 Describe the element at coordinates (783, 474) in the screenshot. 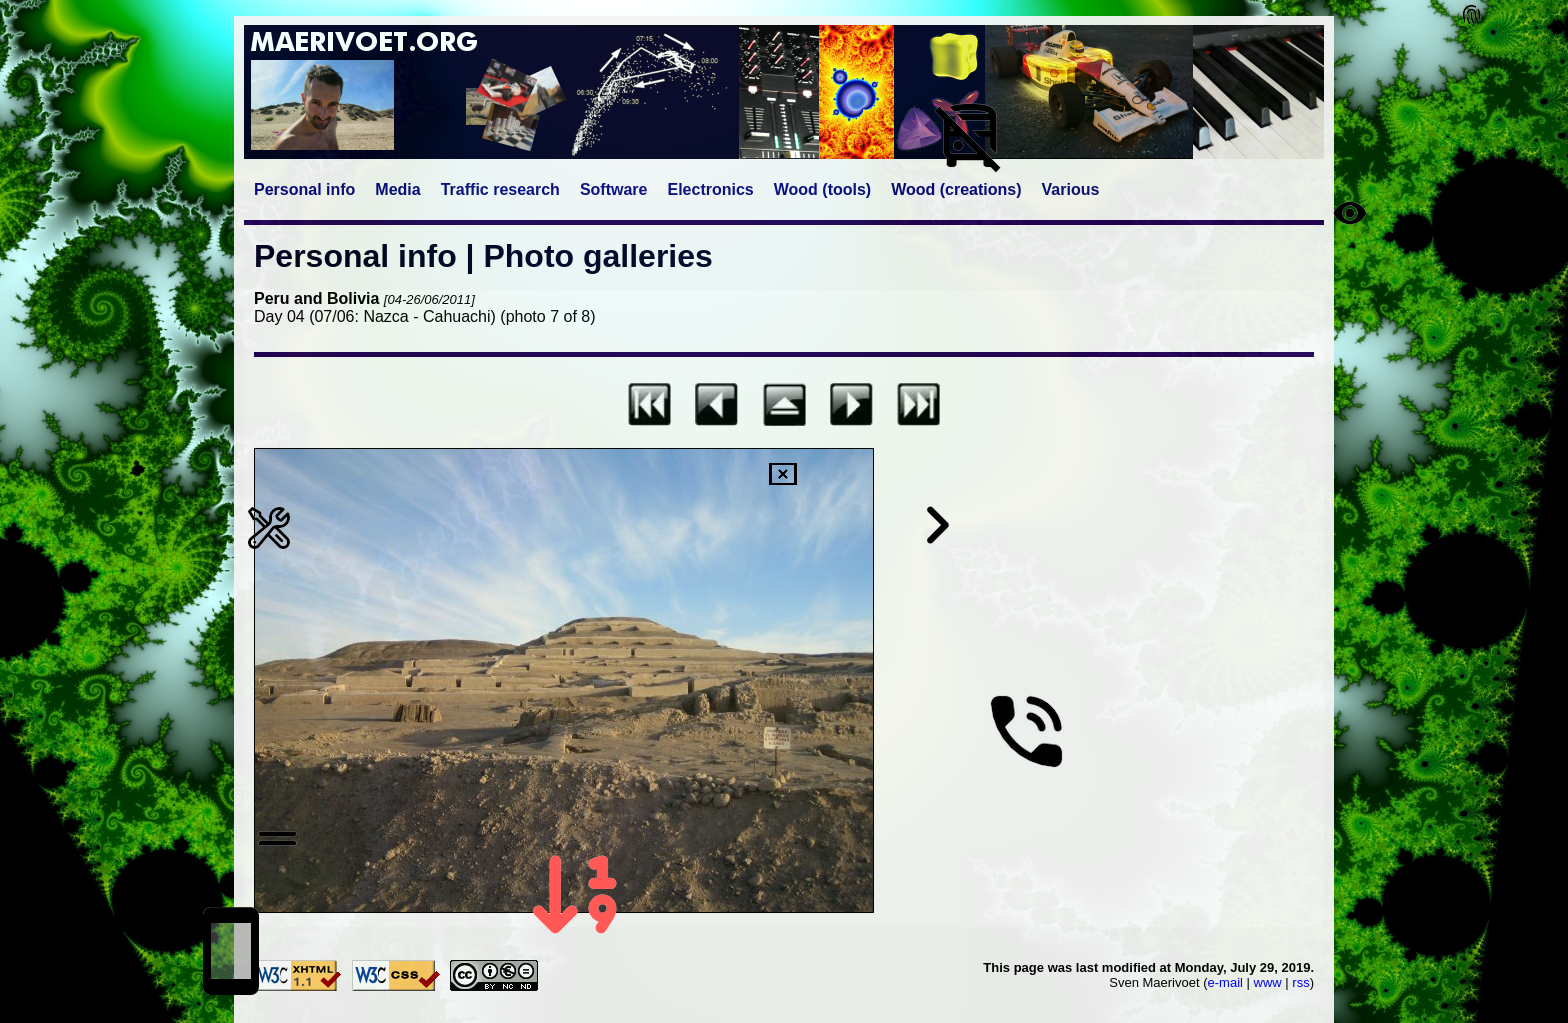

I see `cancel or close a presentation` at that location.